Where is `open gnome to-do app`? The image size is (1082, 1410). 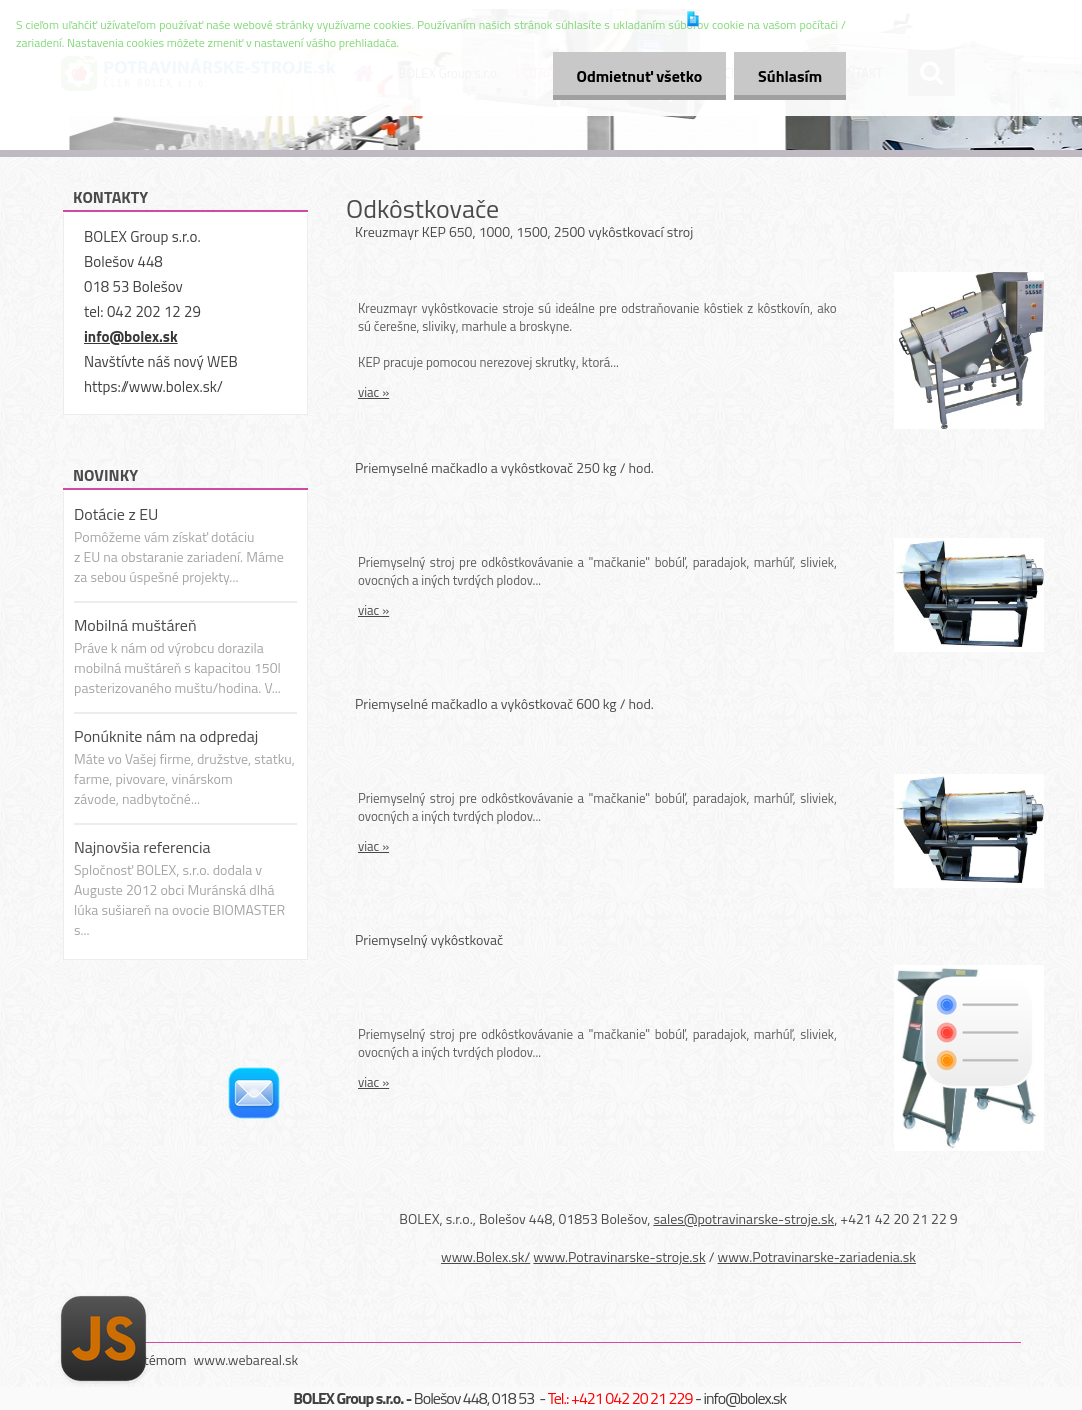
open gnome to-do app is located at coordinates (978, 1032).